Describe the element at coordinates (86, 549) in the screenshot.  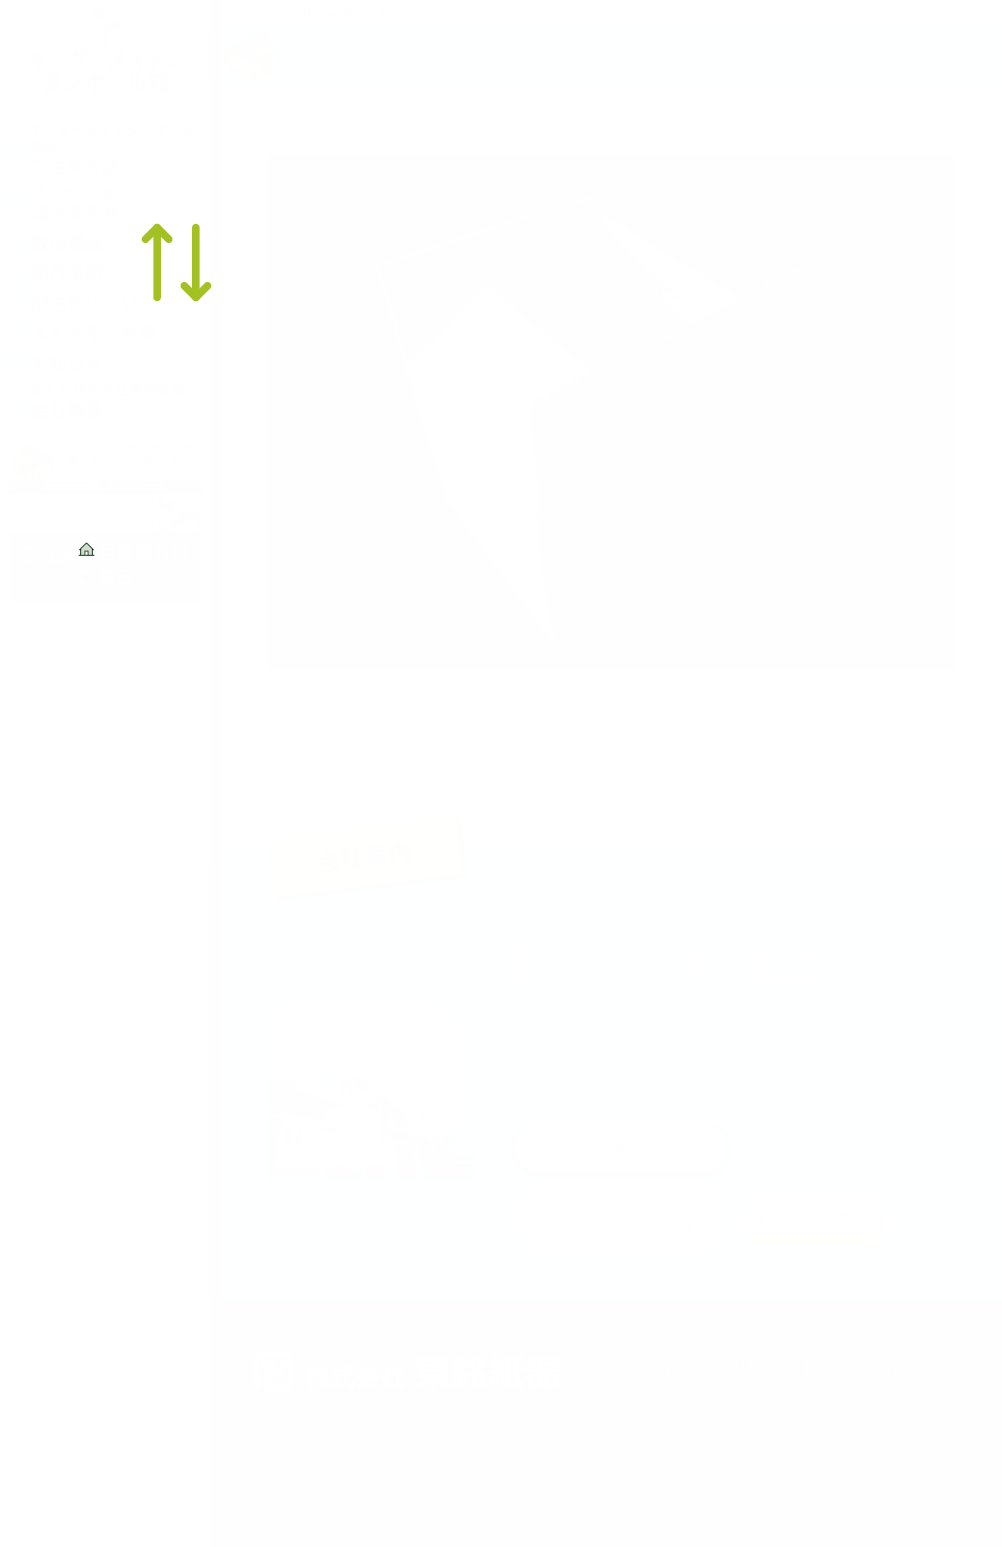
I see `navigate to home screen` at that location.